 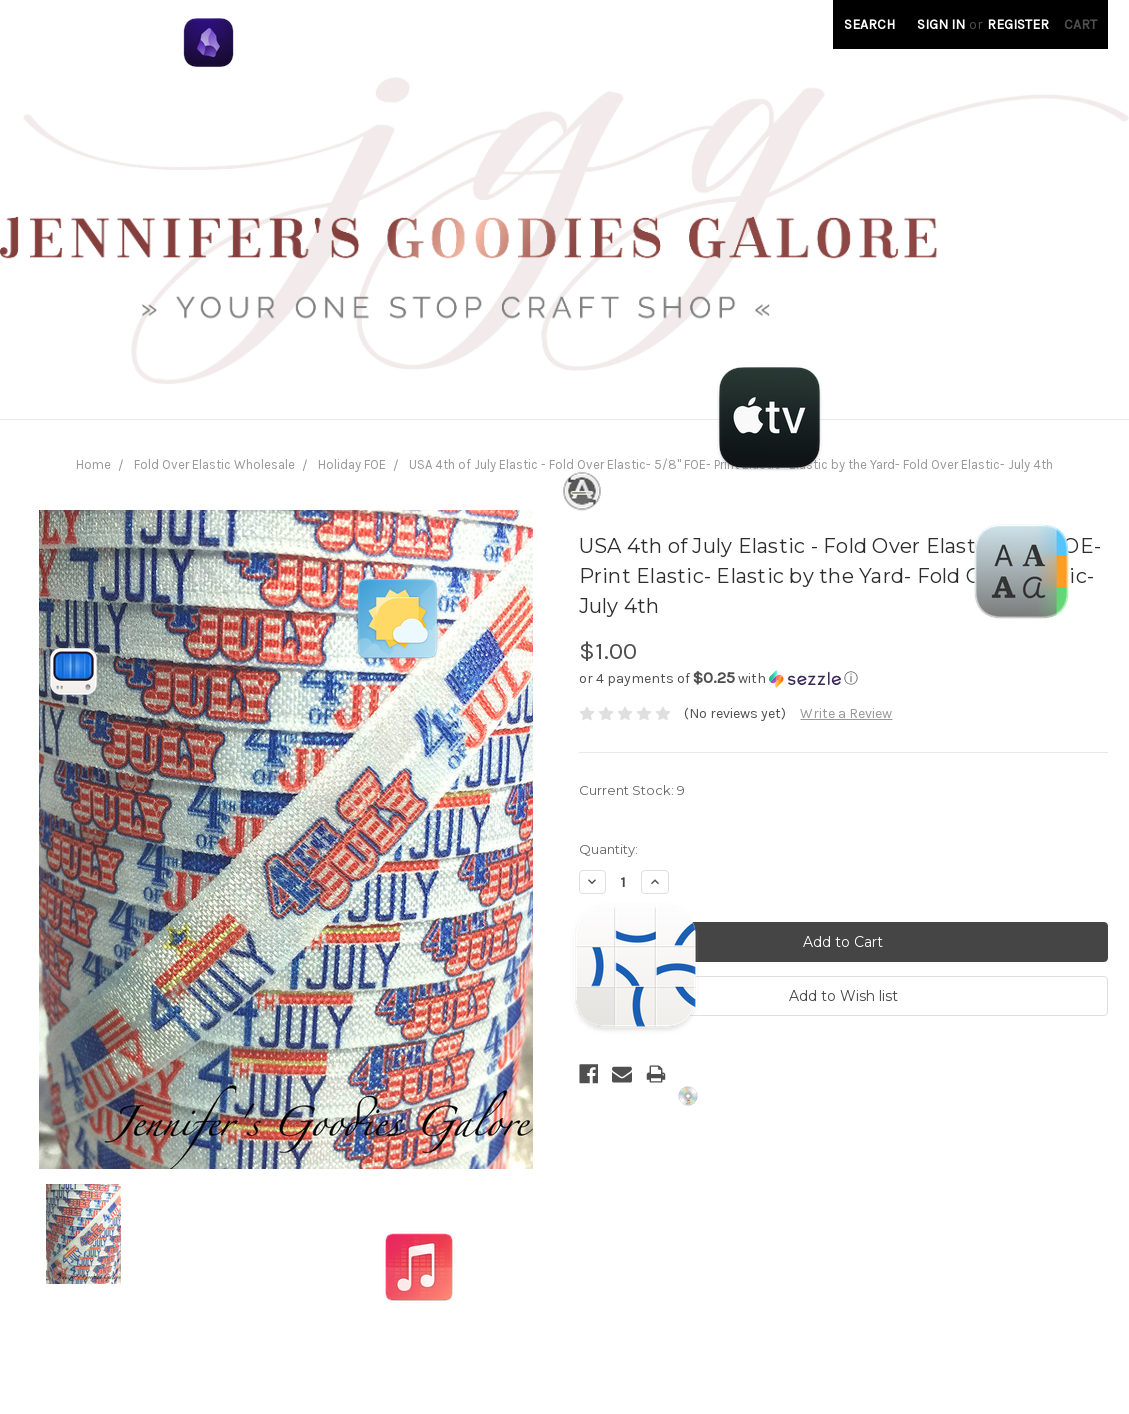 What do you see at coordinates (1021, 571) in the screenshot?
I see `open the fonts management app` at bounding box center [1021, 571].